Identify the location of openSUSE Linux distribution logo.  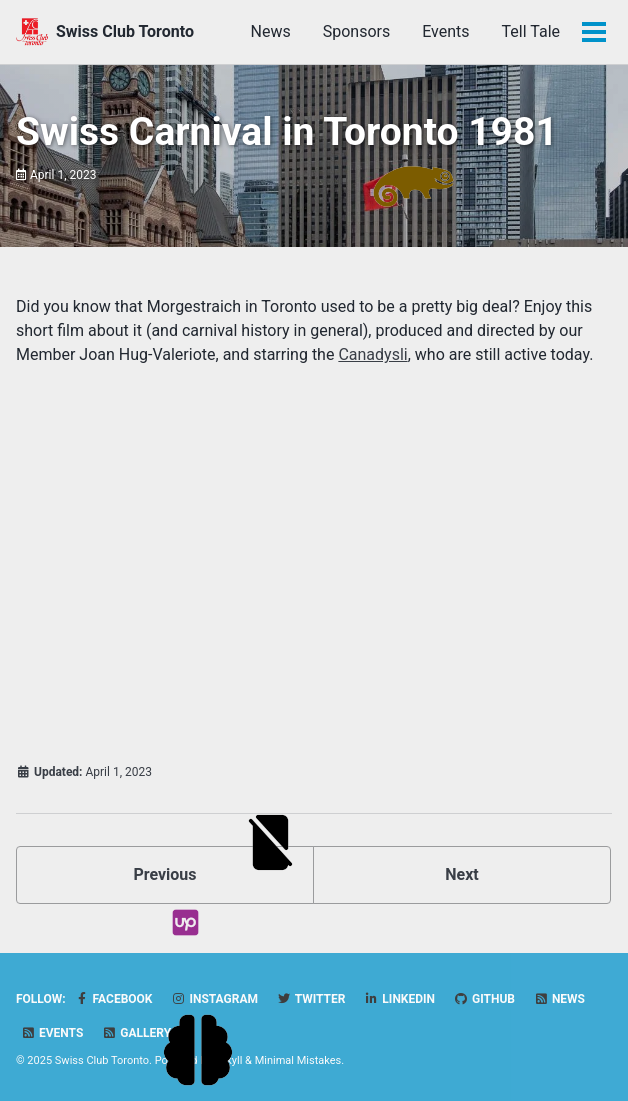
(413, 186).